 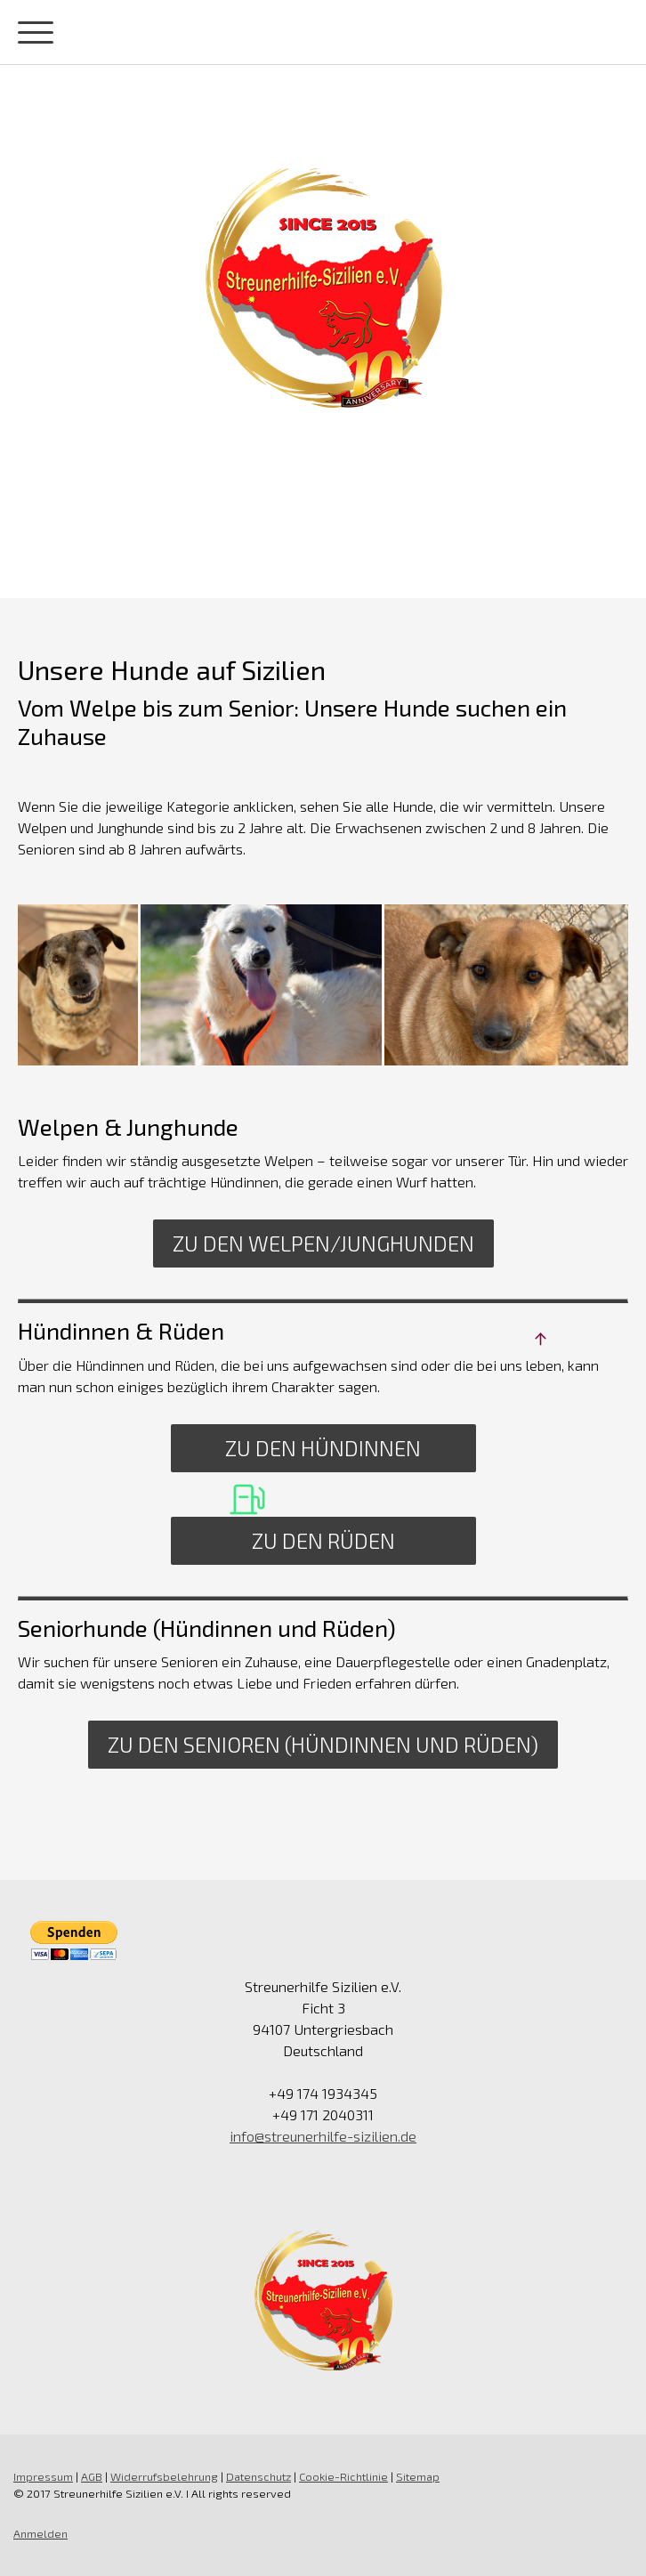 I want to click on move up or scroll to top, so click(x=540, y=1339).